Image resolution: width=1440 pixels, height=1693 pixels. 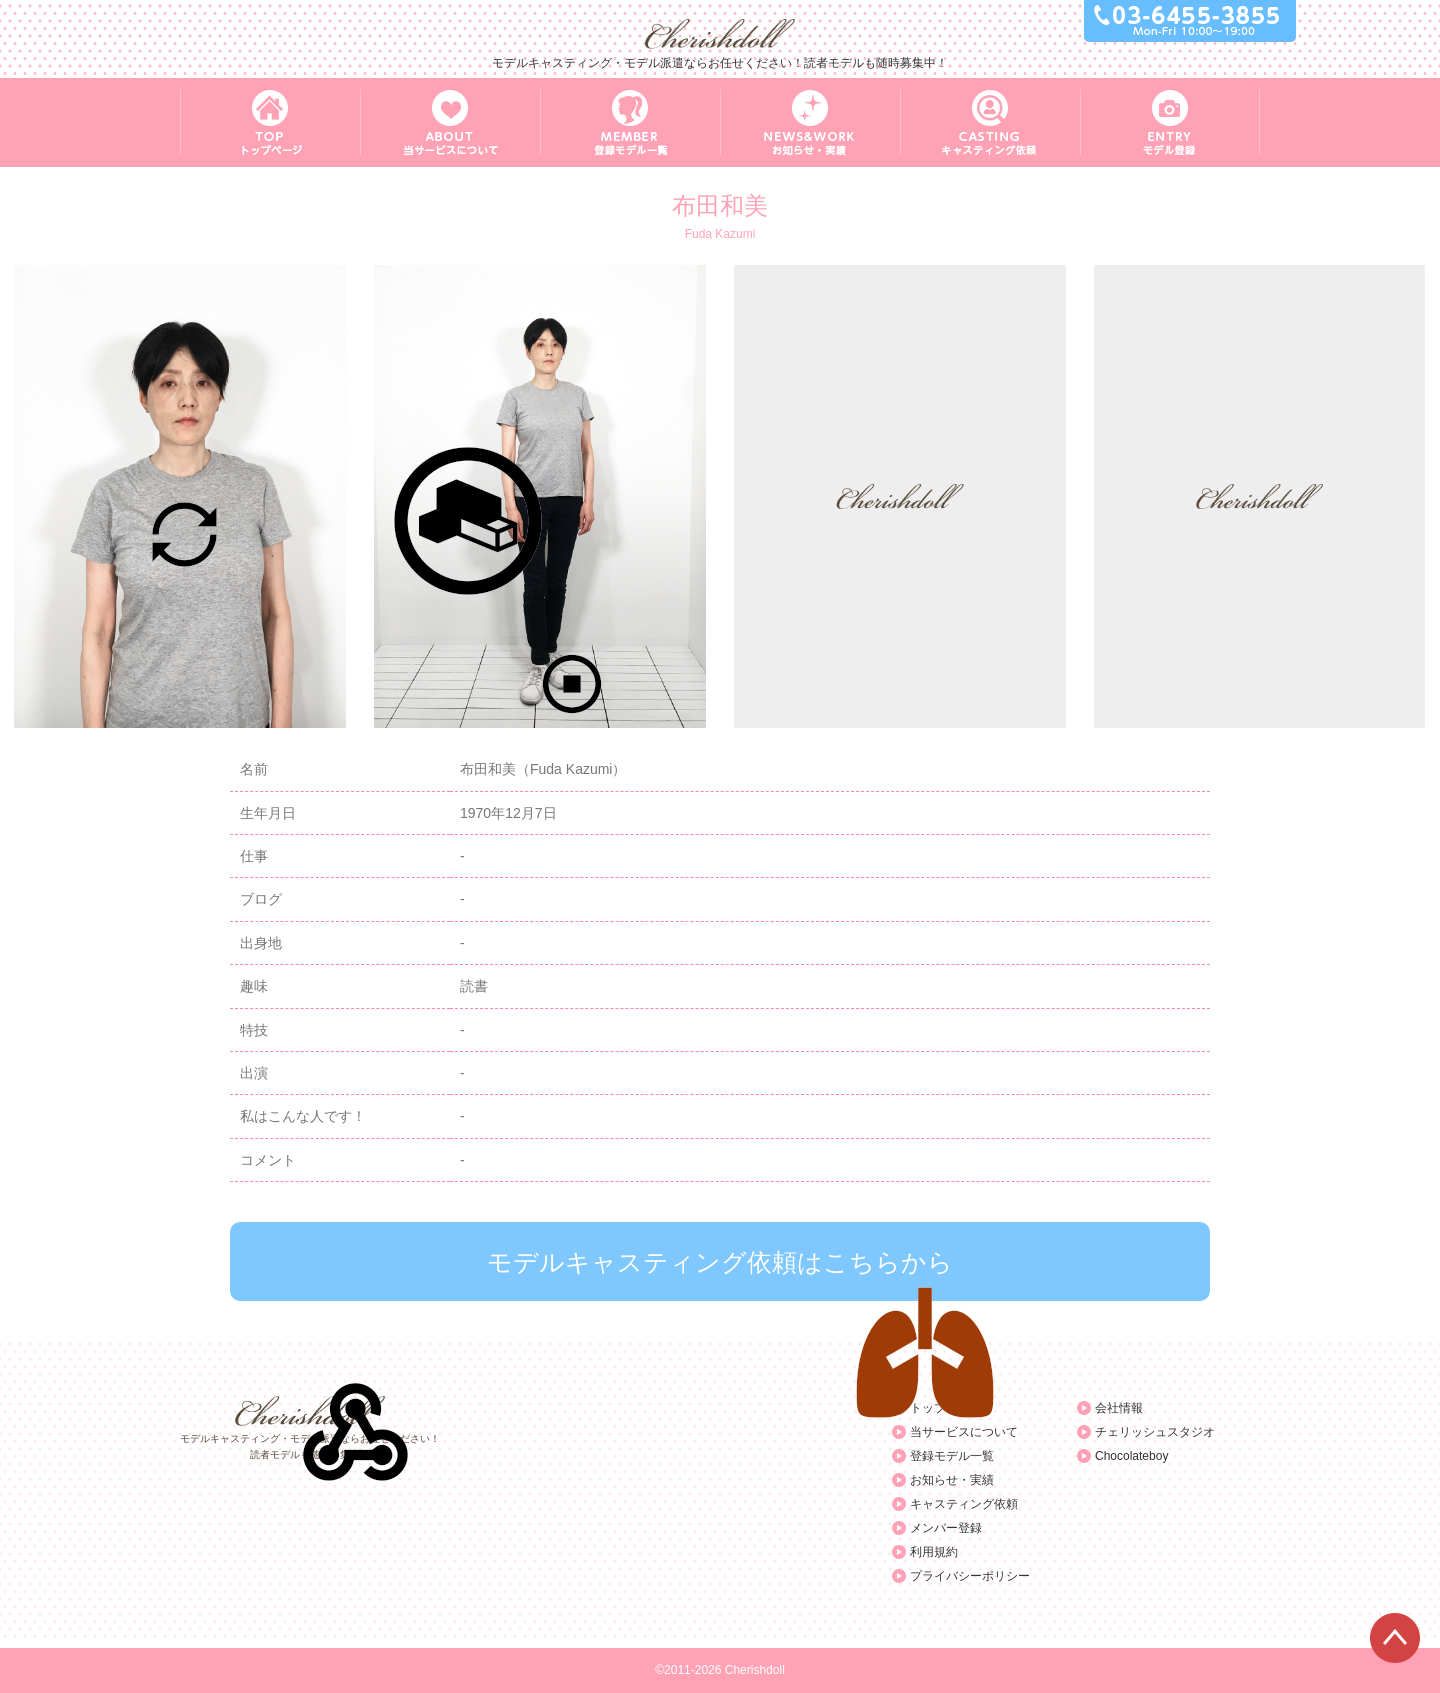 What do you see at coordinates (355, 1434) in the screenshot?
I see `configure webhook integrations` at bounding box center [355, 1434].